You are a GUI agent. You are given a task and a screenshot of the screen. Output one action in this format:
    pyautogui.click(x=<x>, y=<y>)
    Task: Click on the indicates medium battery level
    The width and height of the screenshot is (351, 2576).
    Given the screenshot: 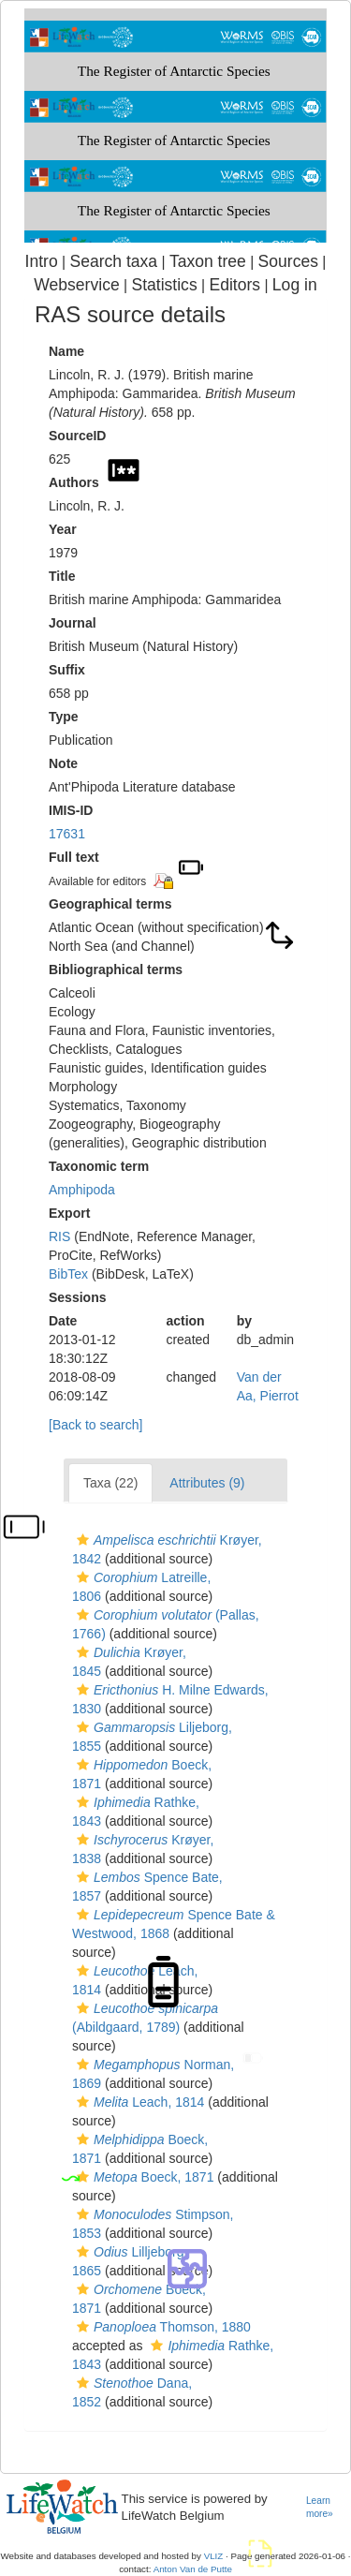 What is the action you would take?
    pyautogui.click(x=163, y=1981)
    